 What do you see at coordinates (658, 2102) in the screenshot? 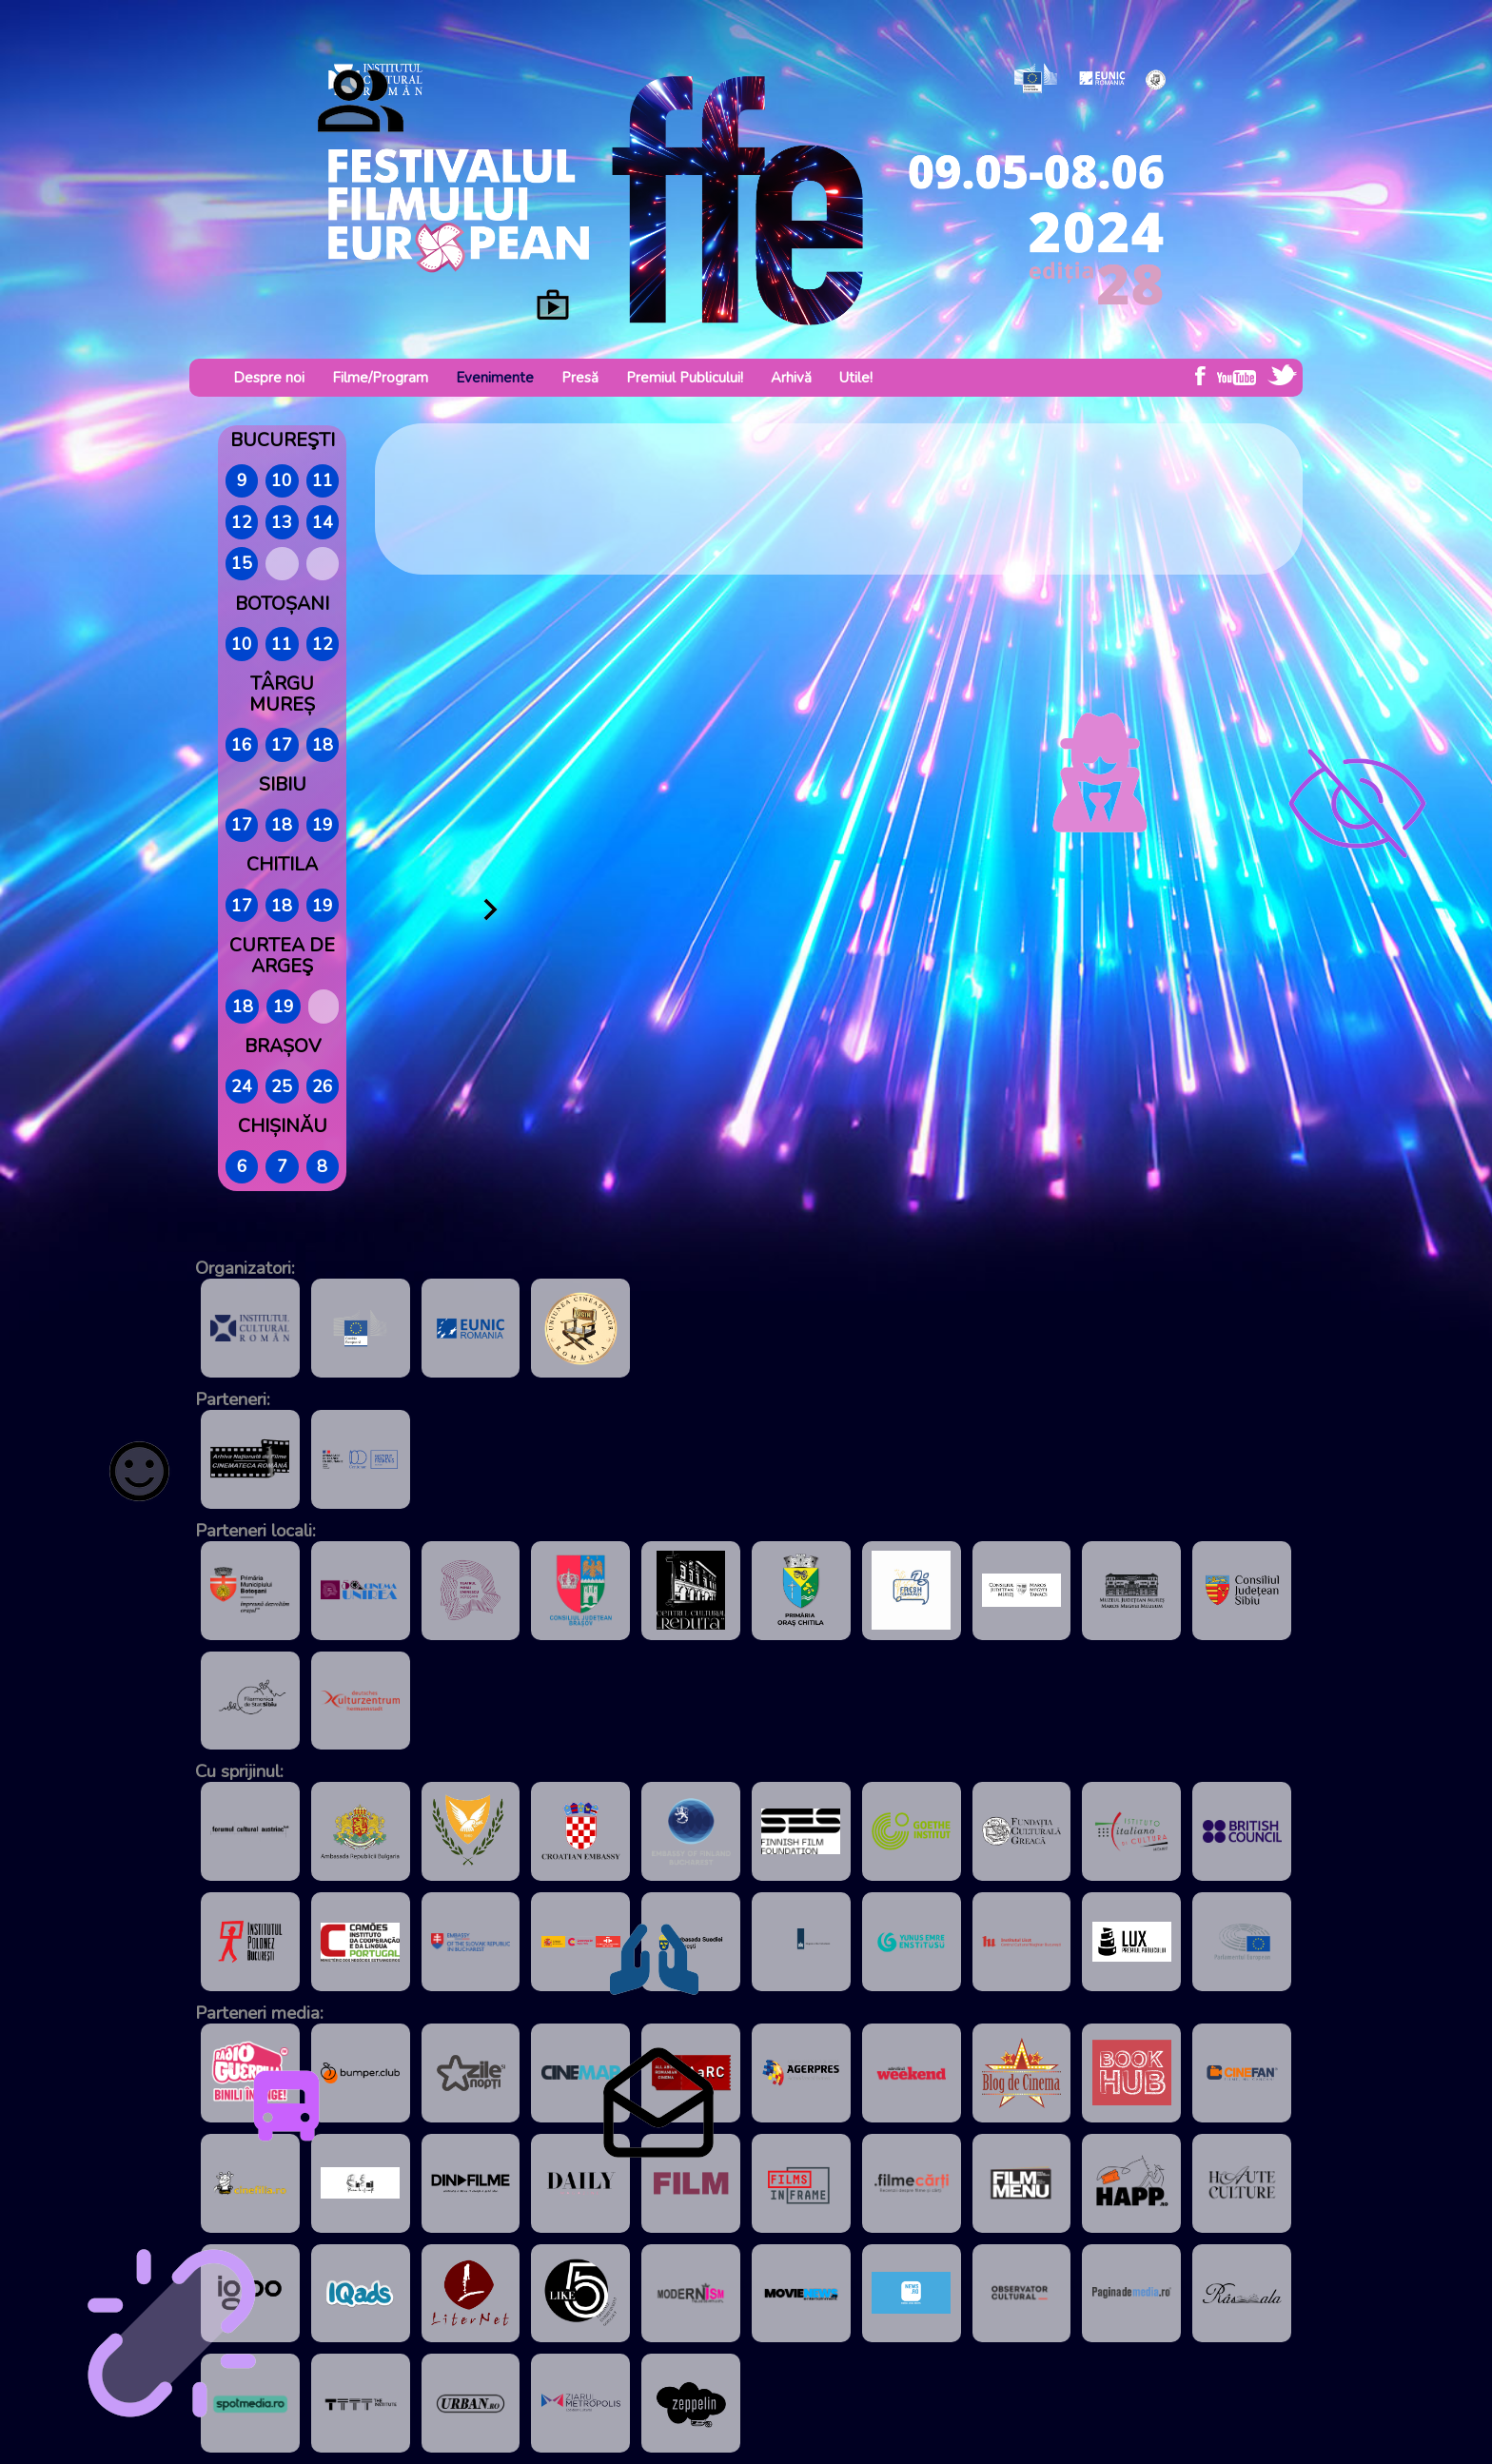
I see `view an opened or read email message` at bounding box center [658, 2102].